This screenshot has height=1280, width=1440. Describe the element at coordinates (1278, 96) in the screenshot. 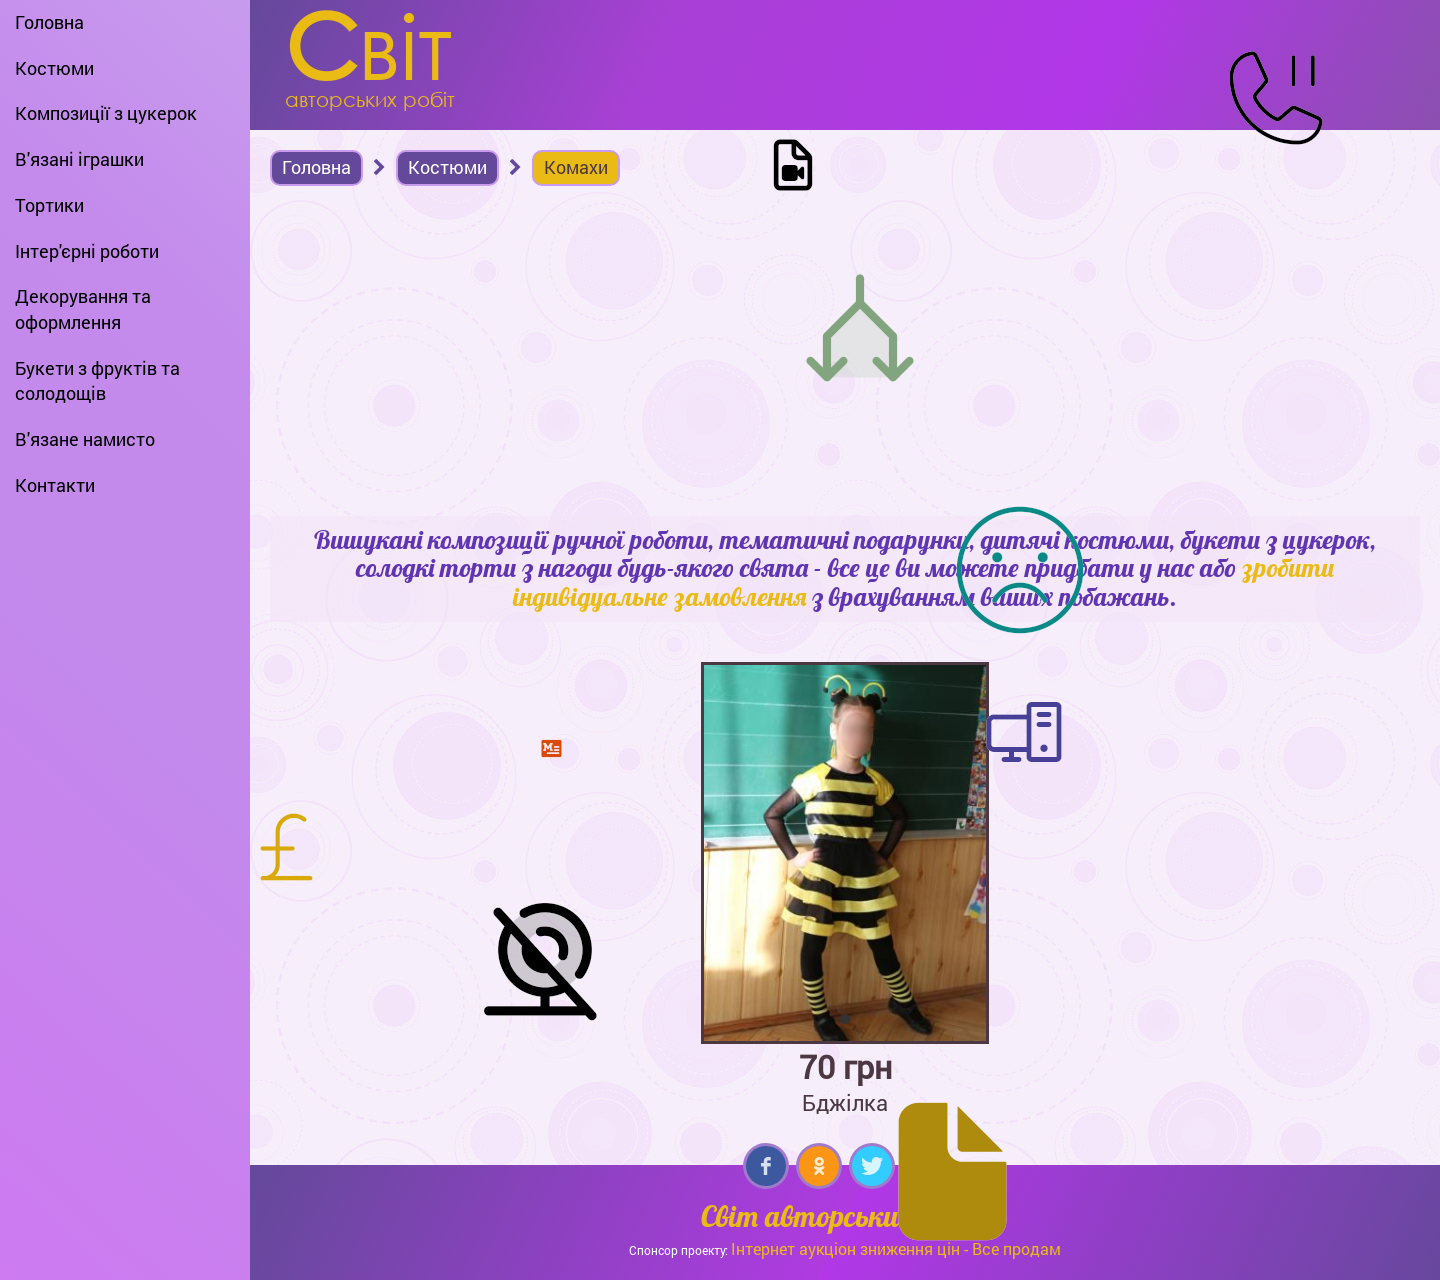

I see `put current call on hold` at that location.